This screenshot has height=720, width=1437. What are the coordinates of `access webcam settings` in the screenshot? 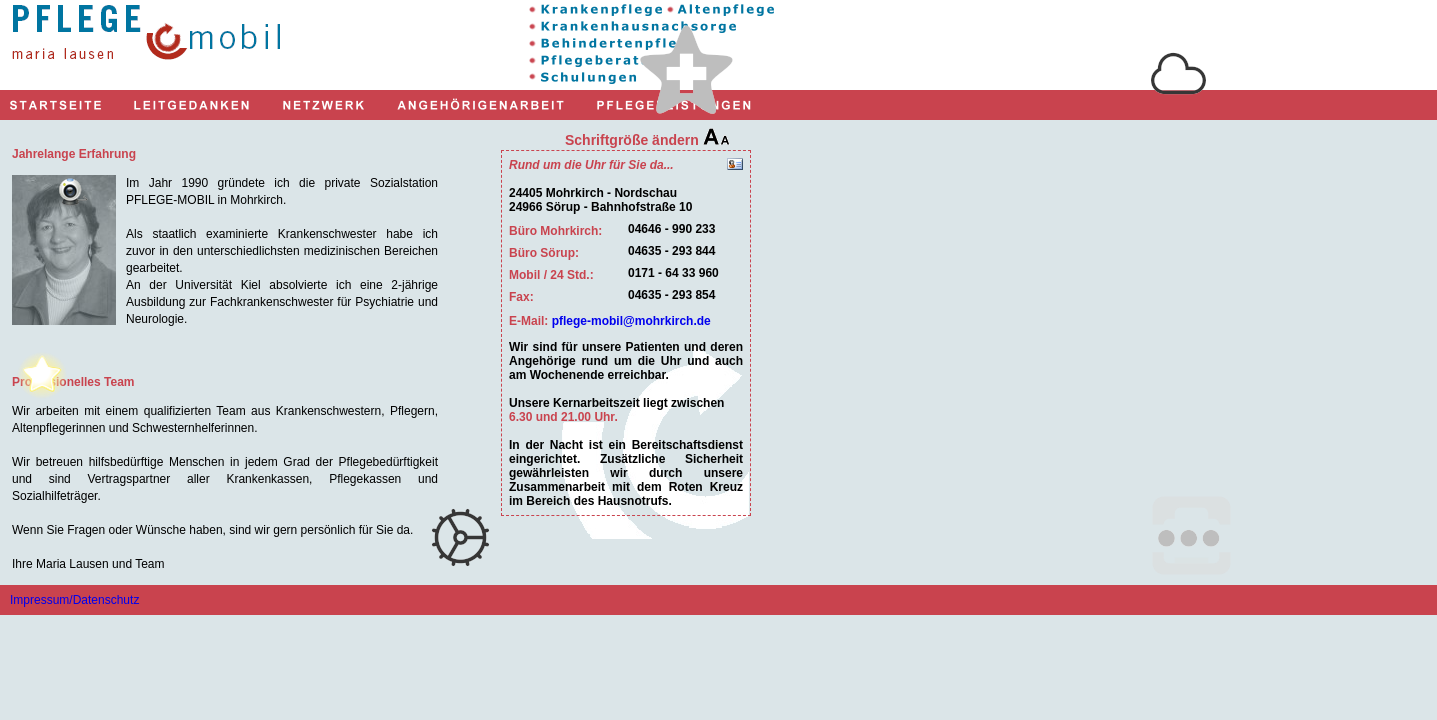 It's located at (70, 191).